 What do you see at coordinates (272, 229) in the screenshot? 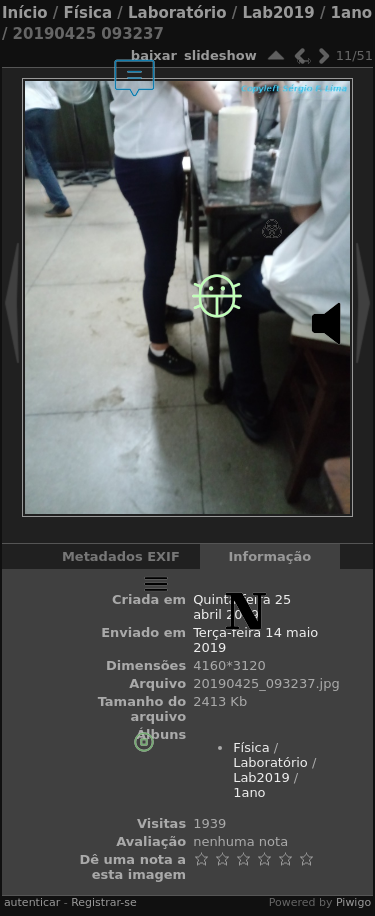
I see `view overlapping data or shared elements` at bounding box center [272, 229].